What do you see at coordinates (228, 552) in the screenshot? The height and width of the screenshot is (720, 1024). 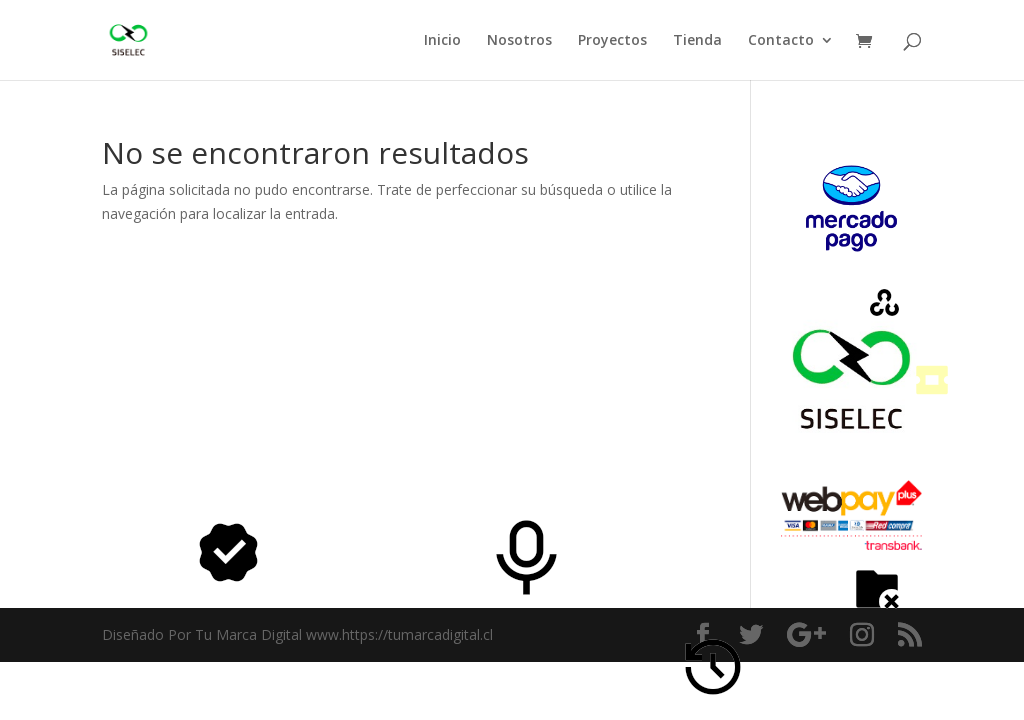 I see `indicates a verified account or profile` at bounding box center [228, 552].